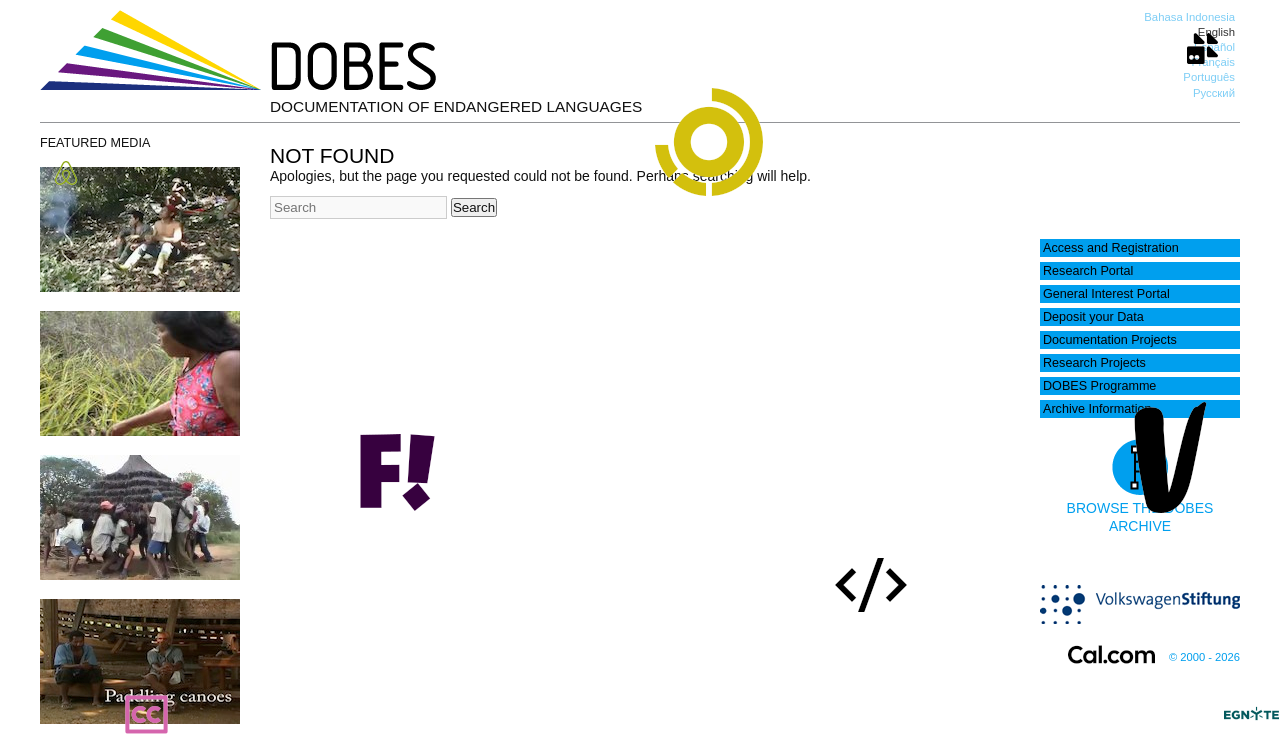 The height and width of the screenshot is (756, 1280). Describe the element at coordinates (1202, 48) in the screenshot. I see `open the Firefish app` at that location.